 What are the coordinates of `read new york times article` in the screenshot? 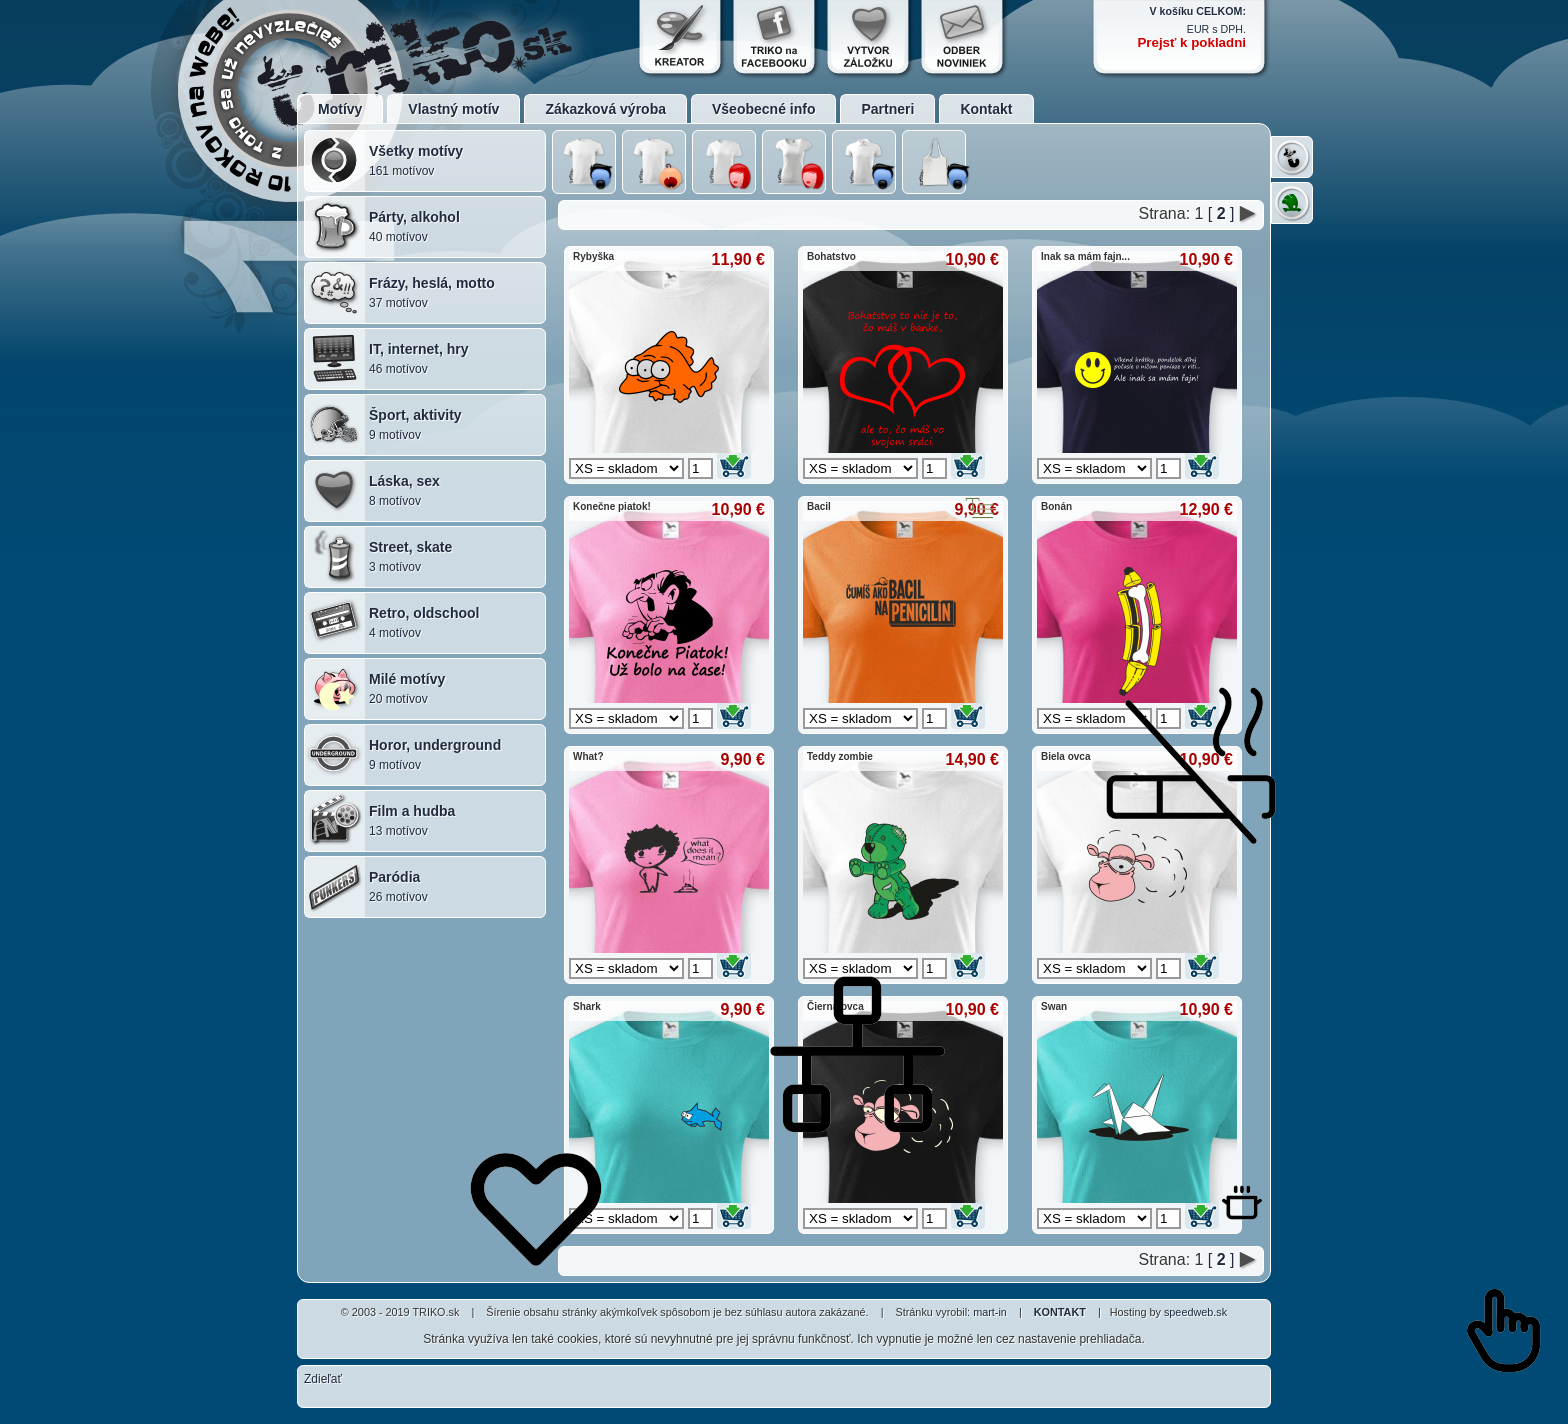 It's located at (979, 508).